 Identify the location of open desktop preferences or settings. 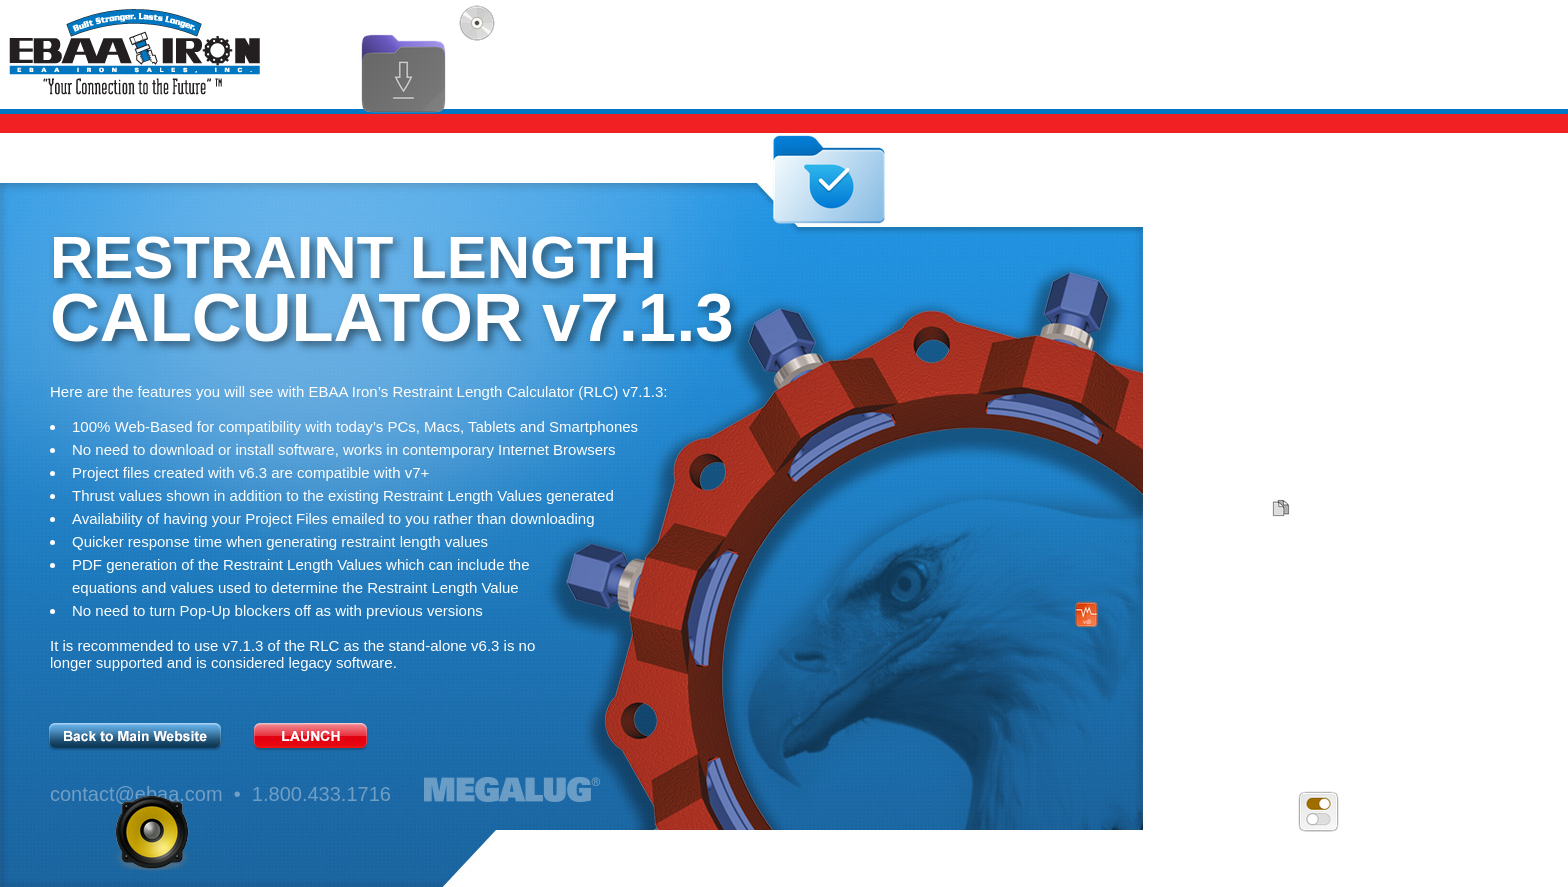
(1318, 811).